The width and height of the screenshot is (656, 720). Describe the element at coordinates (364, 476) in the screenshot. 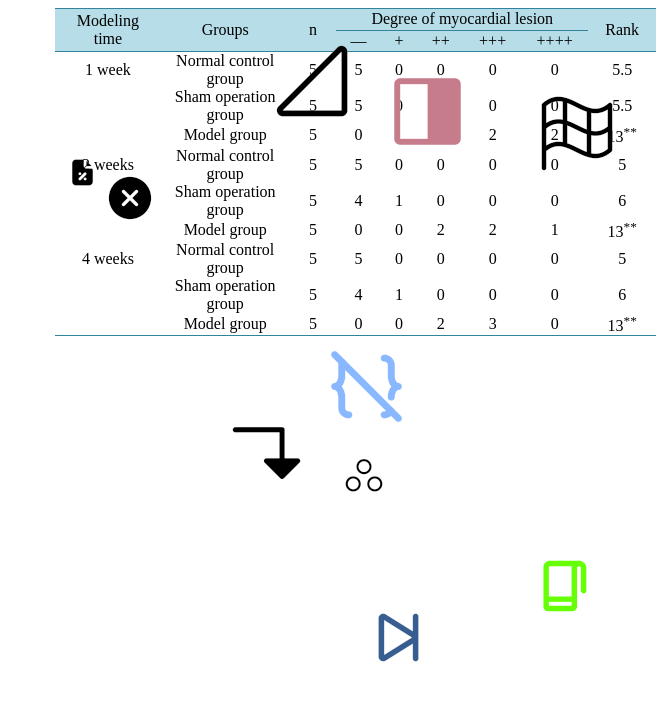

I see `group or cluster related items` at that location.